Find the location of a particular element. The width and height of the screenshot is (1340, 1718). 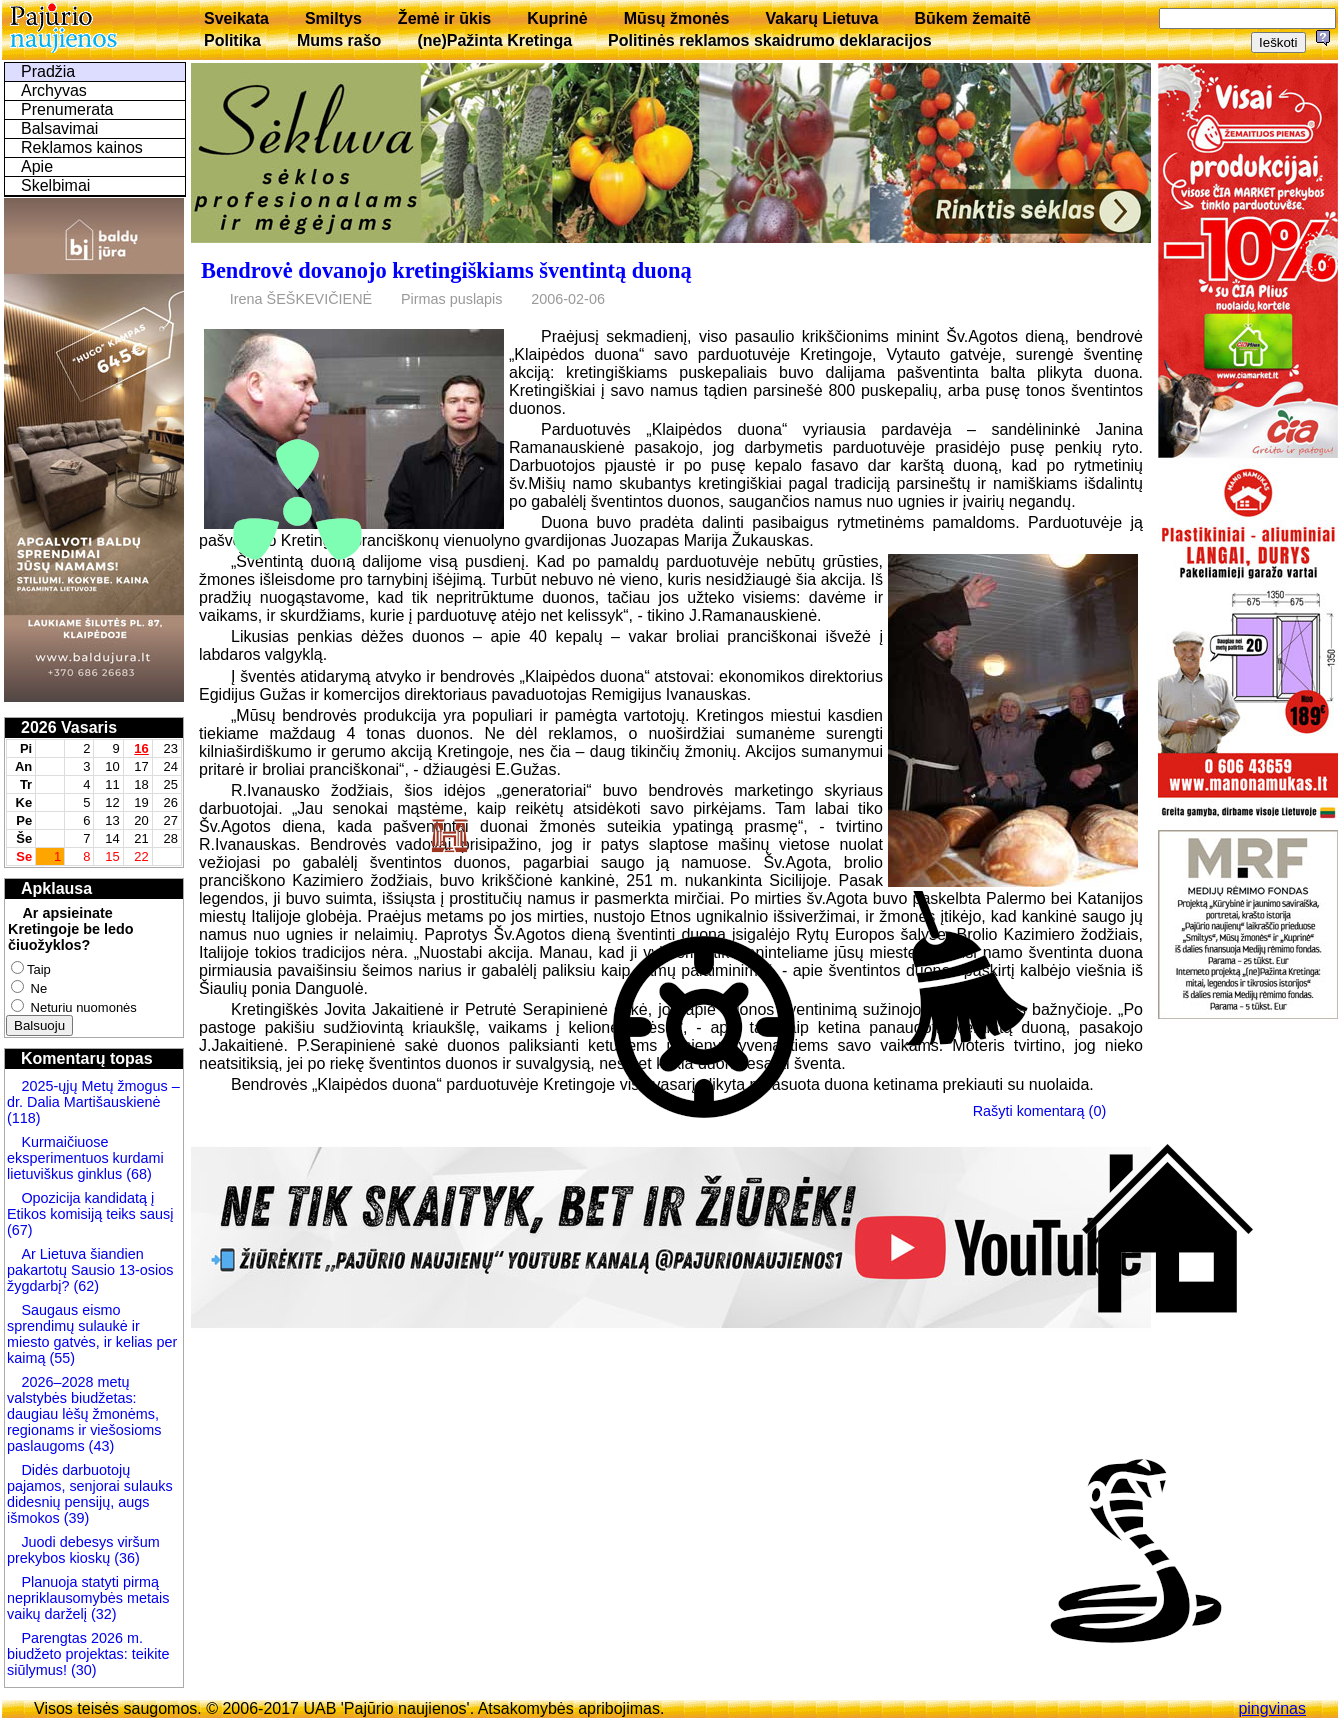

clear or clean up items is located at coordinates (947, 970).